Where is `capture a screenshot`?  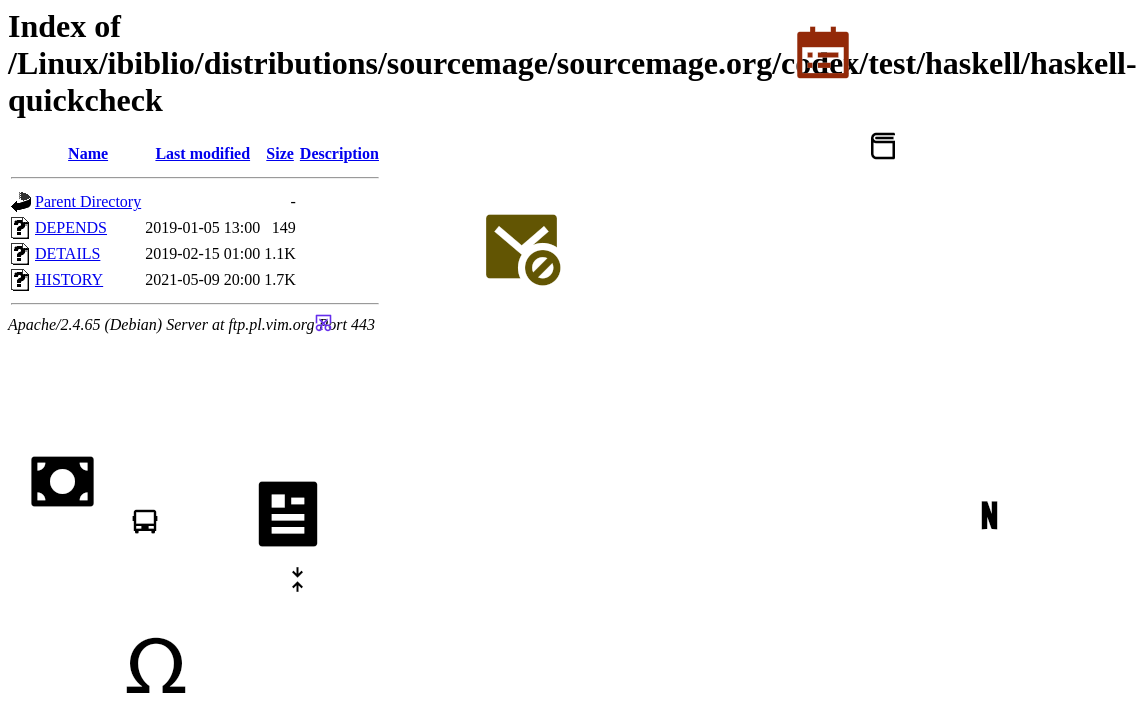
capture a screenshot is located at coordinates (323, 322).